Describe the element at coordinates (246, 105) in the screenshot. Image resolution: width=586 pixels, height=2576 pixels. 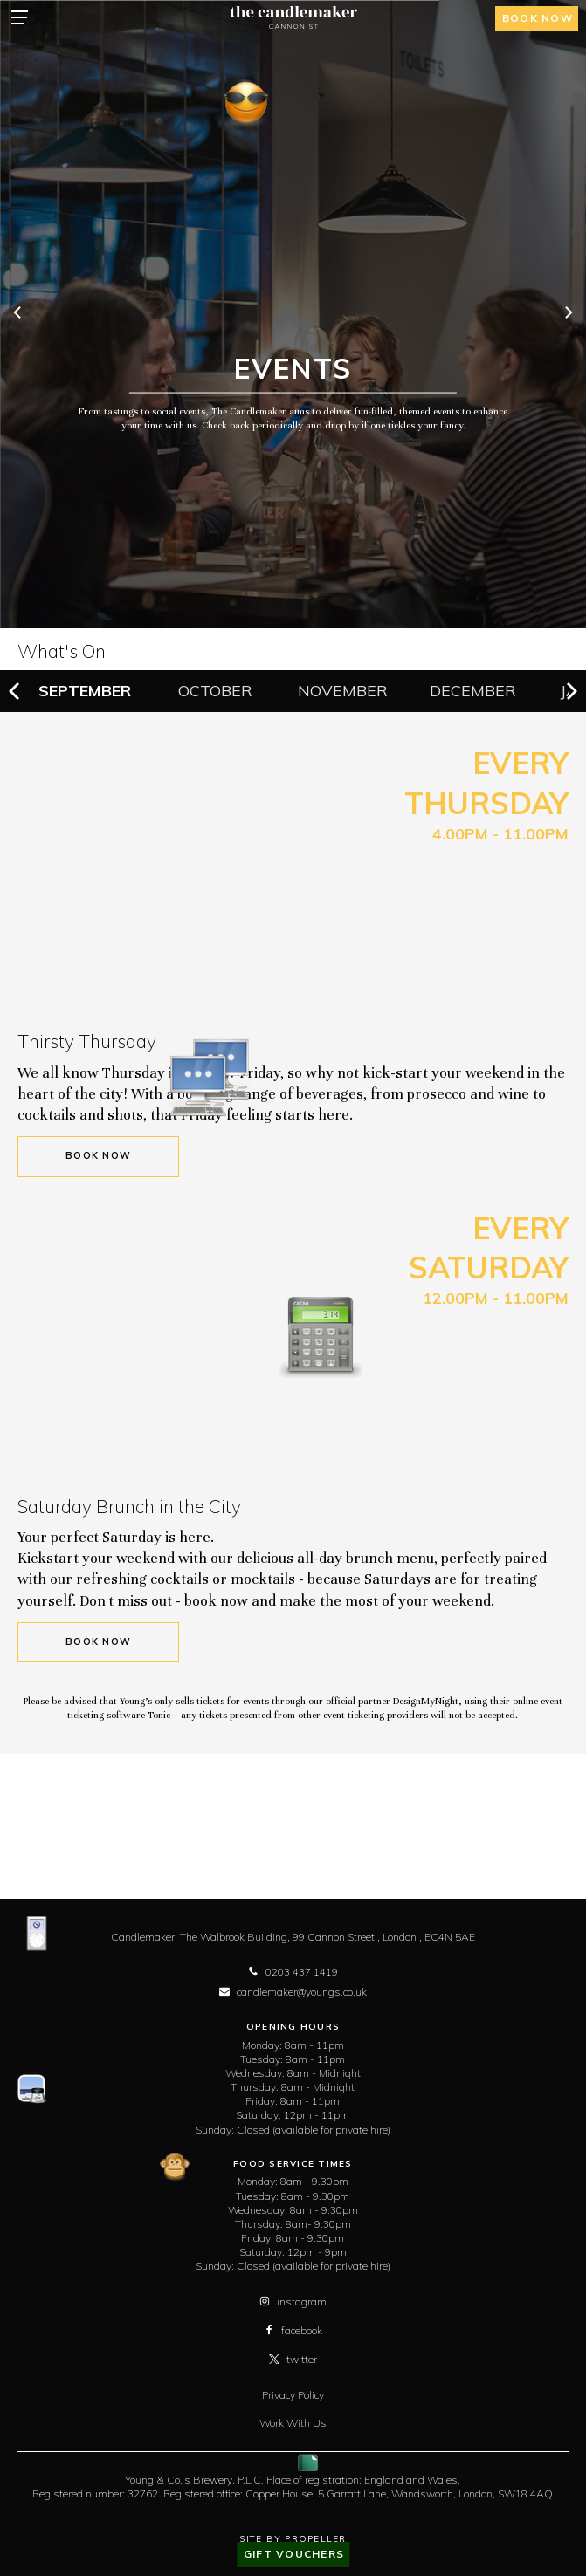
I see `indicates a "cool" or confident mood in messaging` at that location.